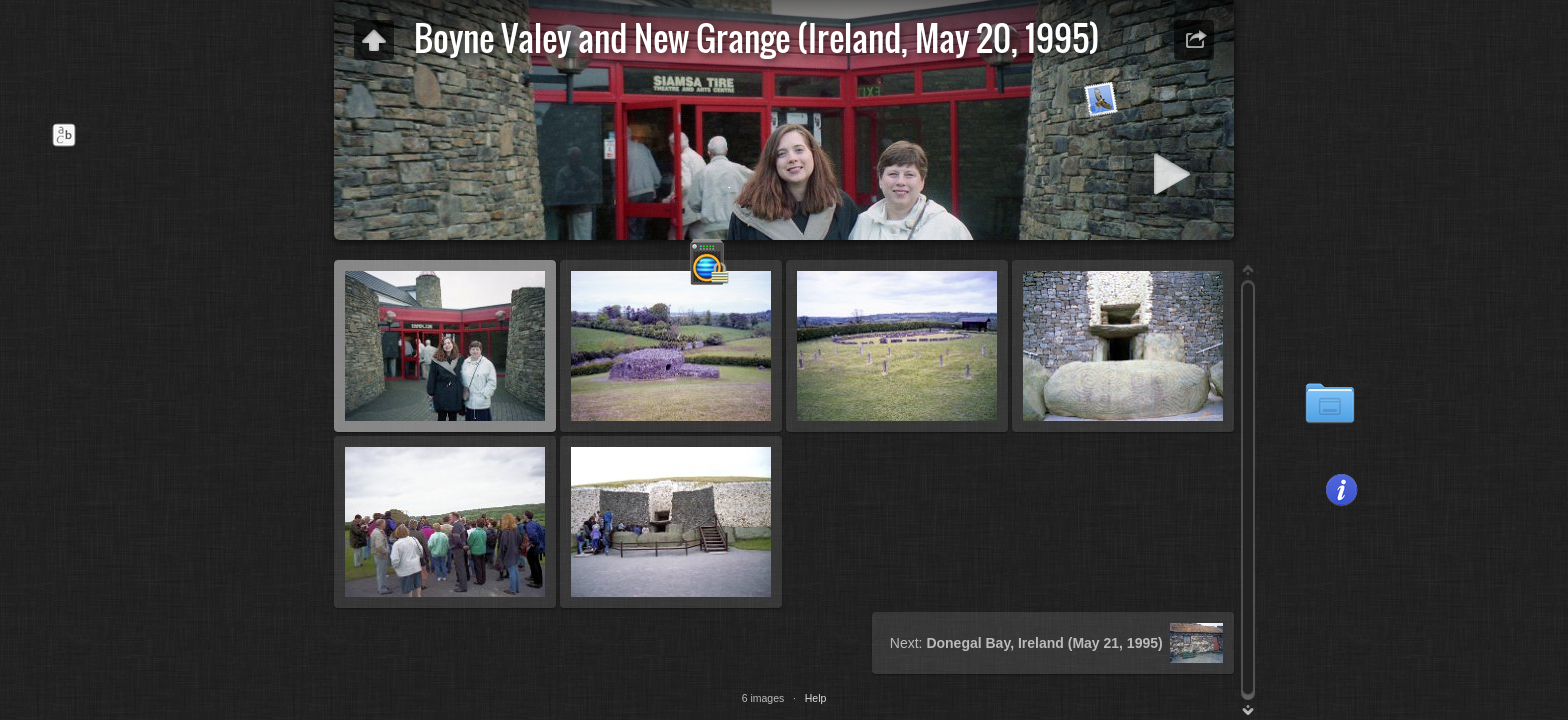 The image size is (1568, 720). I want to click on locked RAID 0 storage array, so click(707, 262).